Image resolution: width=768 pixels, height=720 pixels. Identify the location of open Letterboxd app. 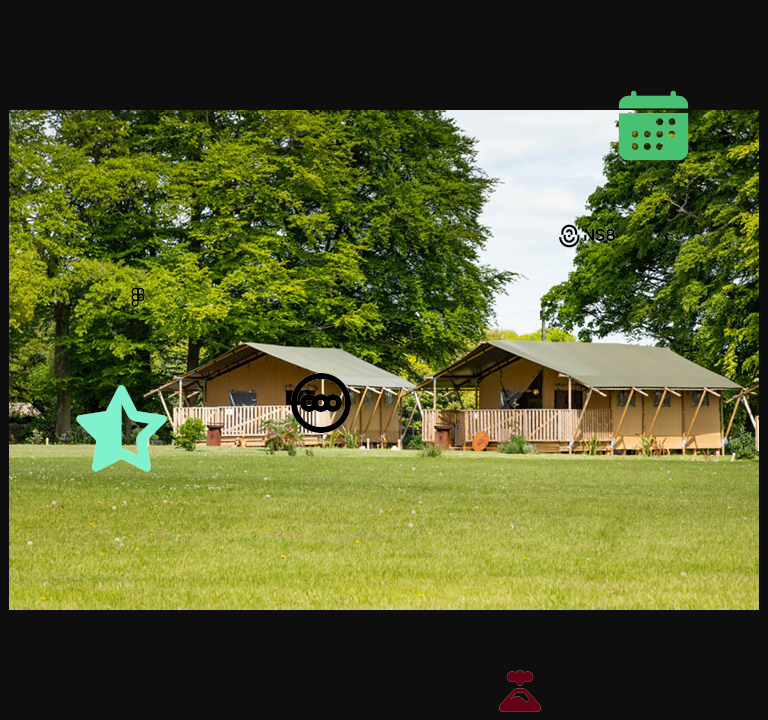
(321, 403).